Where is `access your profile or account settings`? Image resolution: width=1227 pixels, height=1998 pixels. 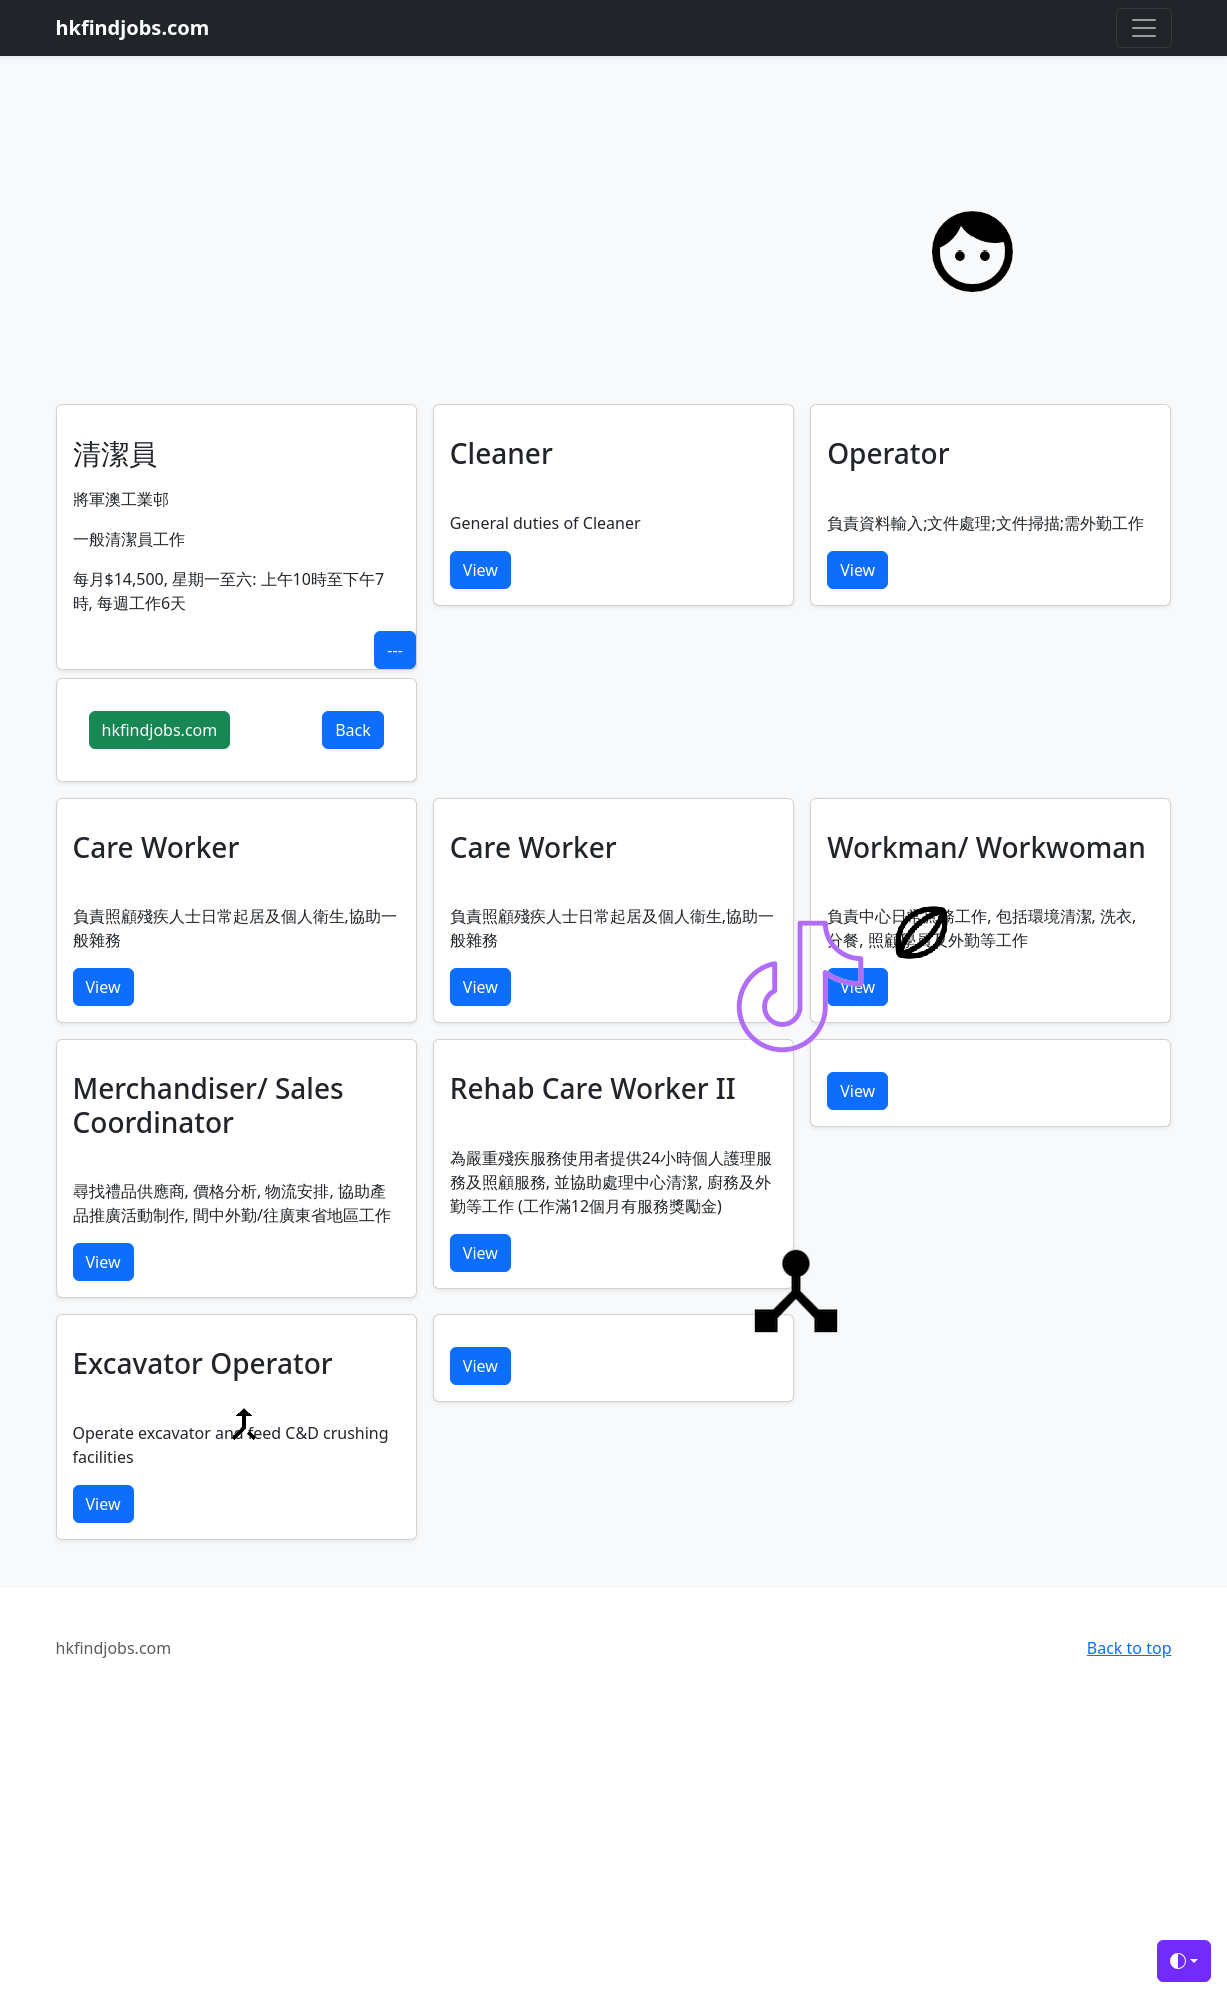 access your profile or account settings is located at coordinates (972, 251).